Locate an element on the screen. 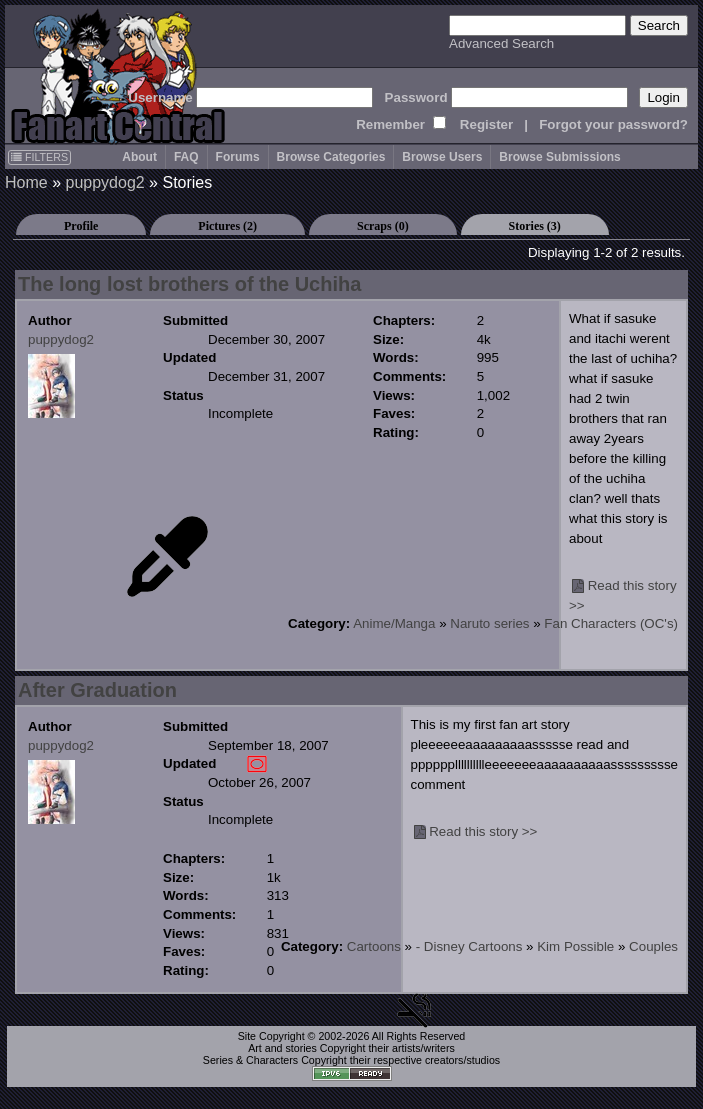 This screenshot has width=703, height=1109. indicates a smoke-free or no smoking area is located at coordinates (414, 1010).